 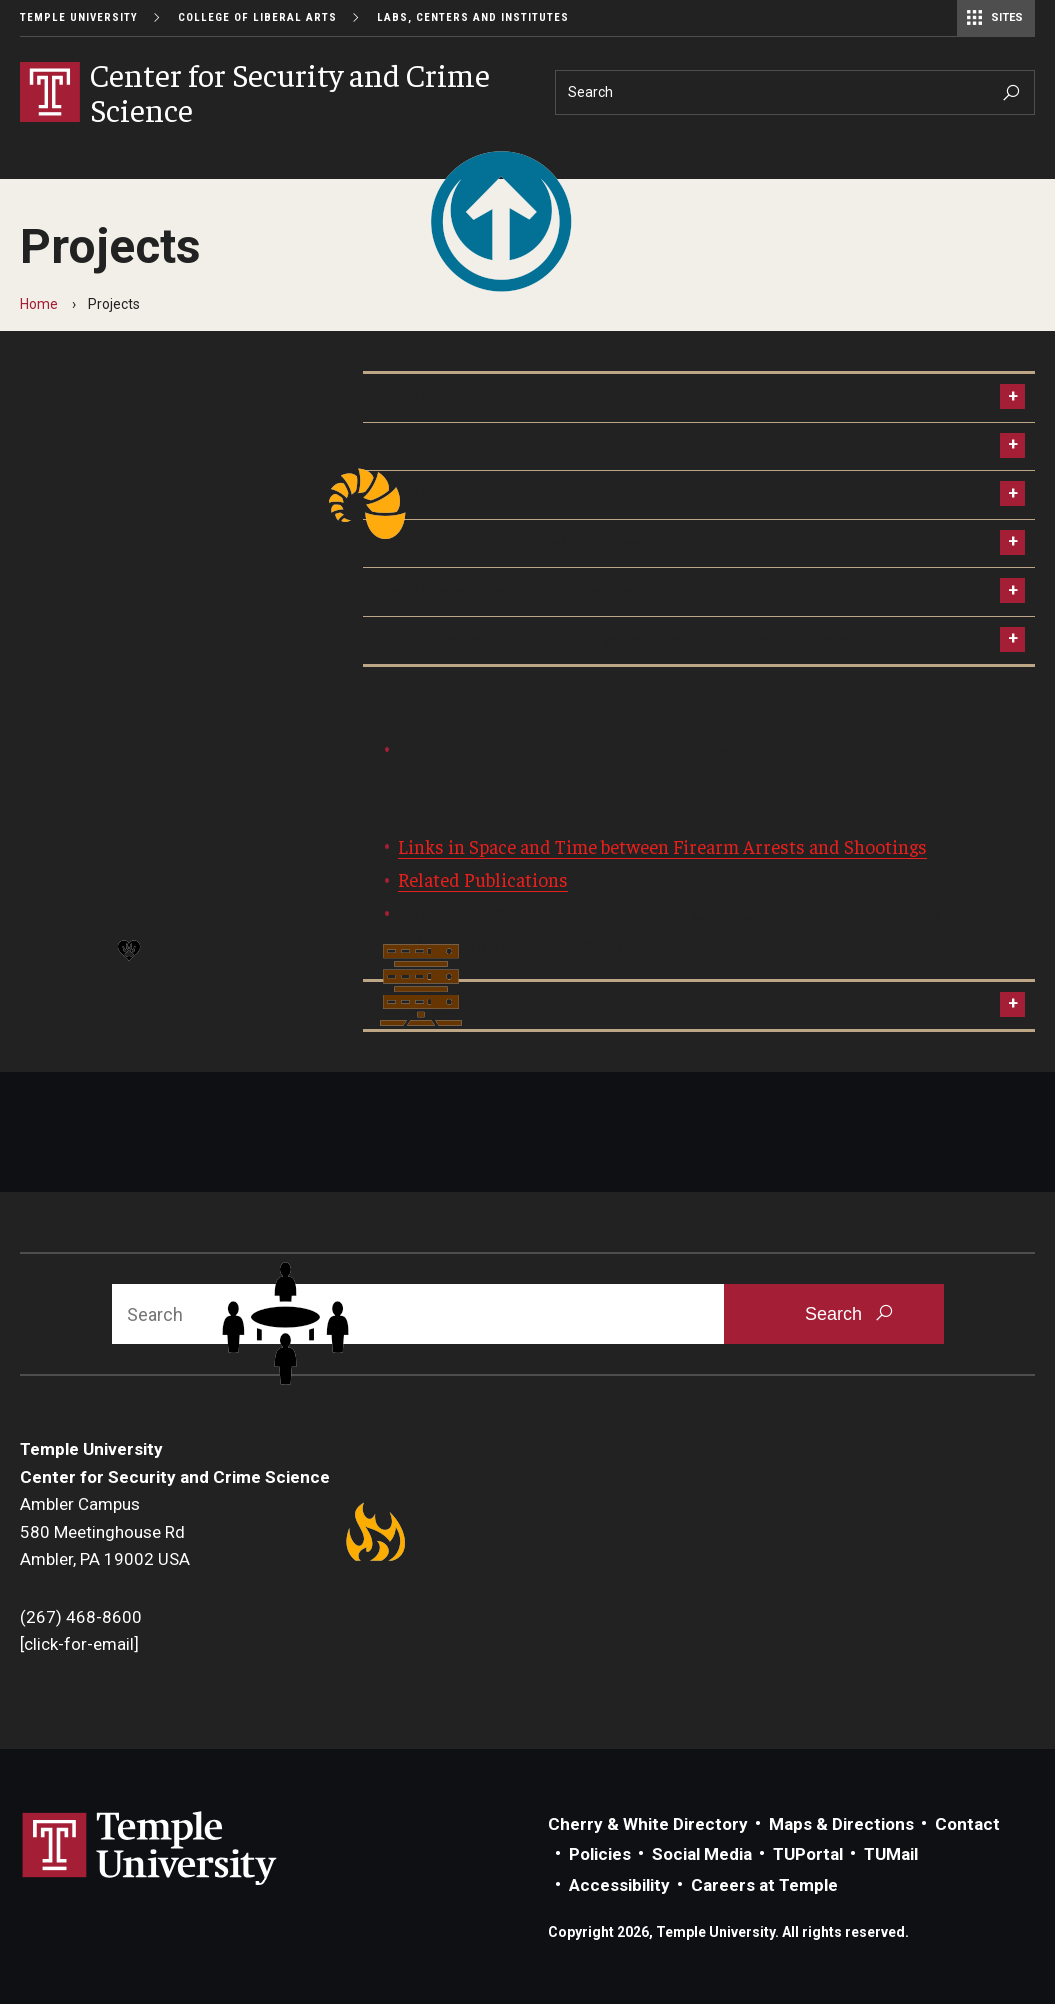 I want to click on indicates north or upward direction in a game compass, so click(x=501, y=222).